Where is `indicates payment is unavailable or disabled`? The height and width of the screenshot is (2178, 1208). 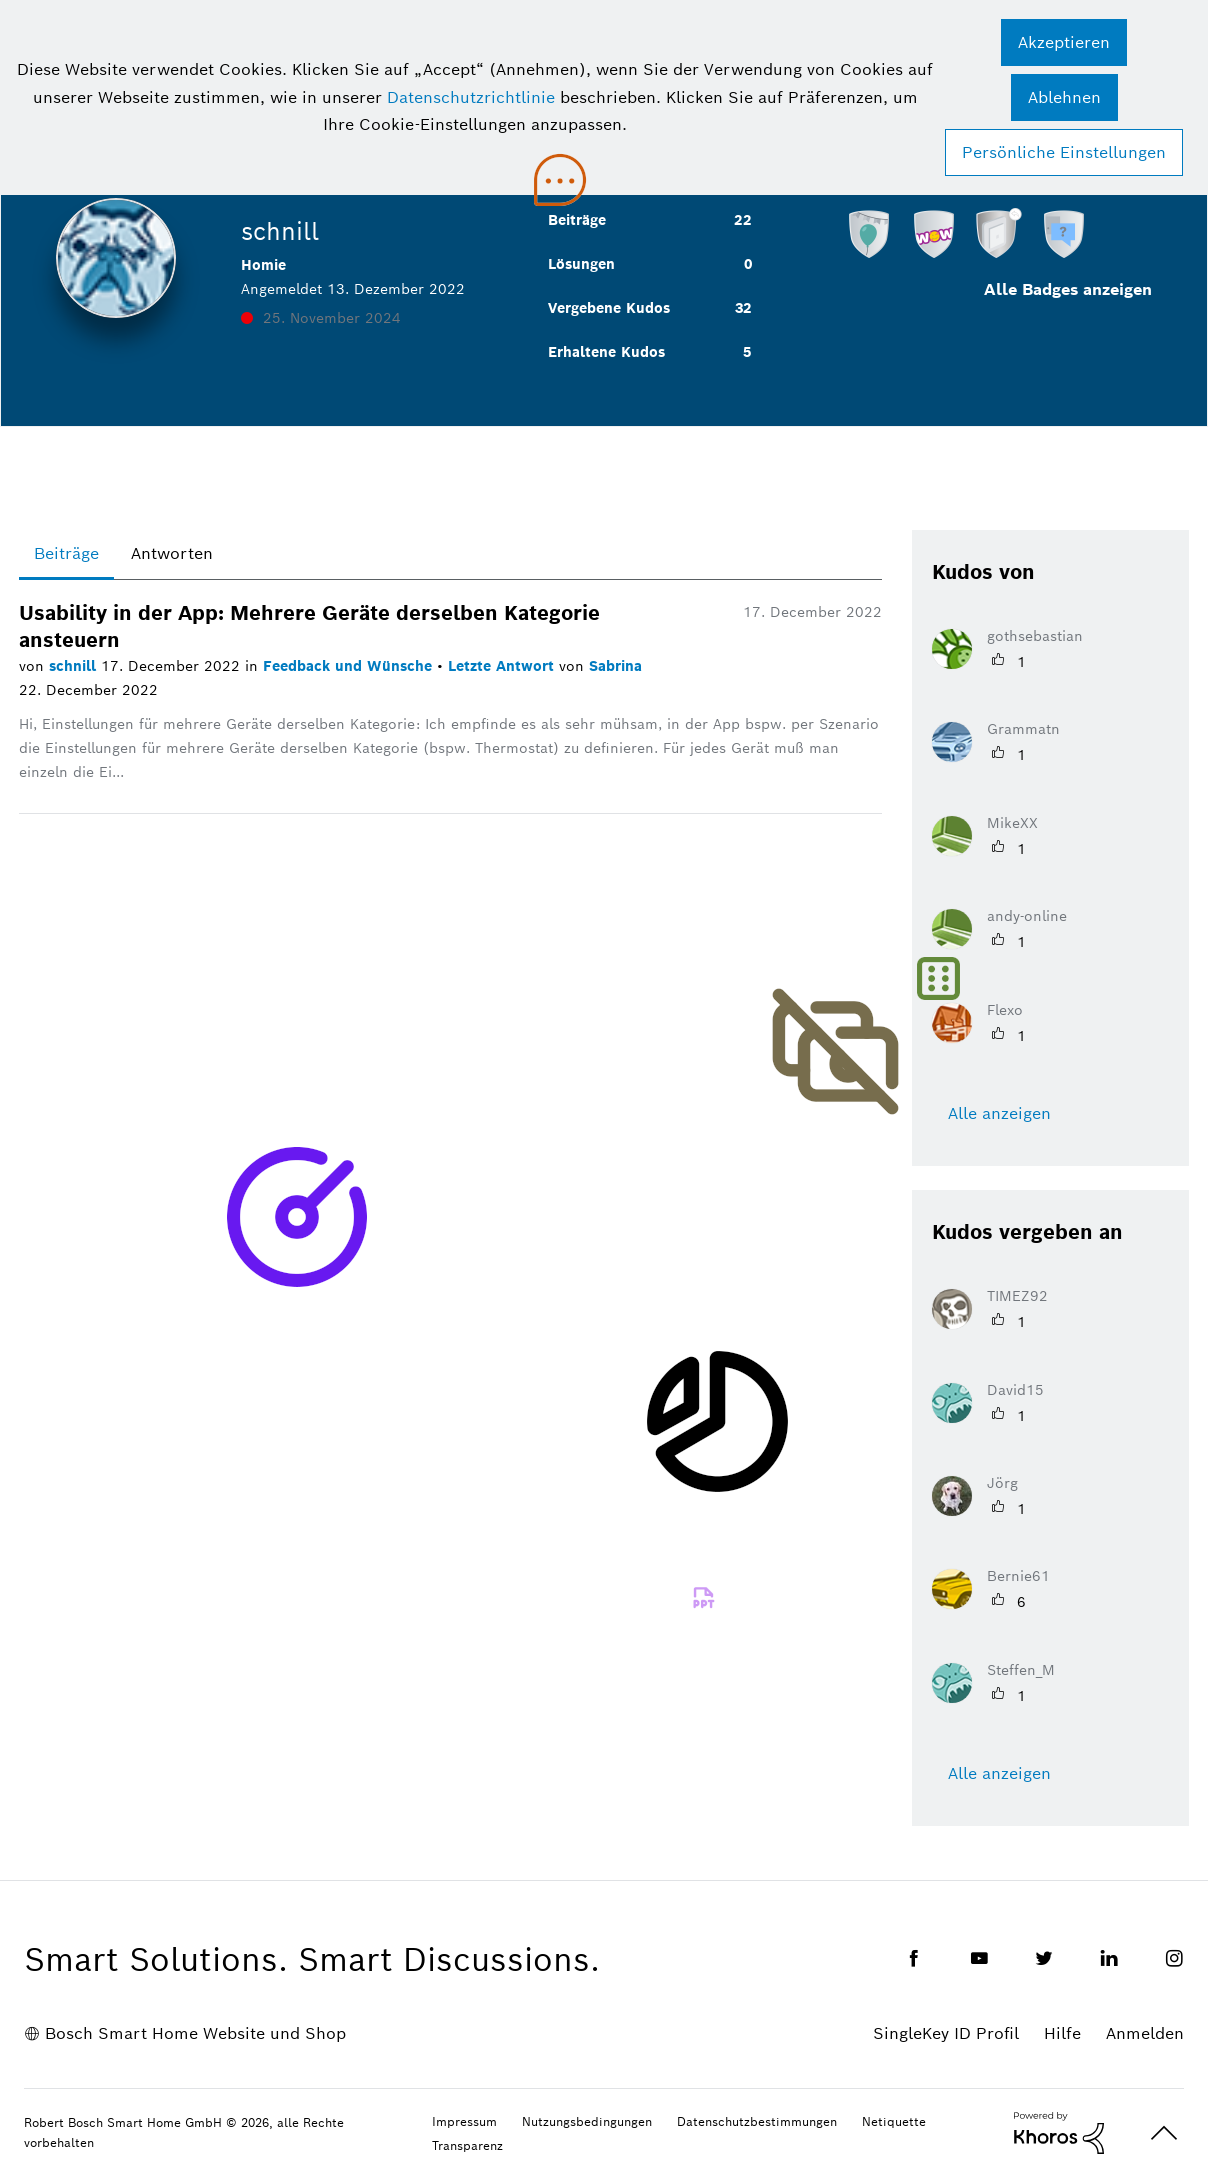
indicates payment is unavailable or disabled is located at coordinates (835, 1051).